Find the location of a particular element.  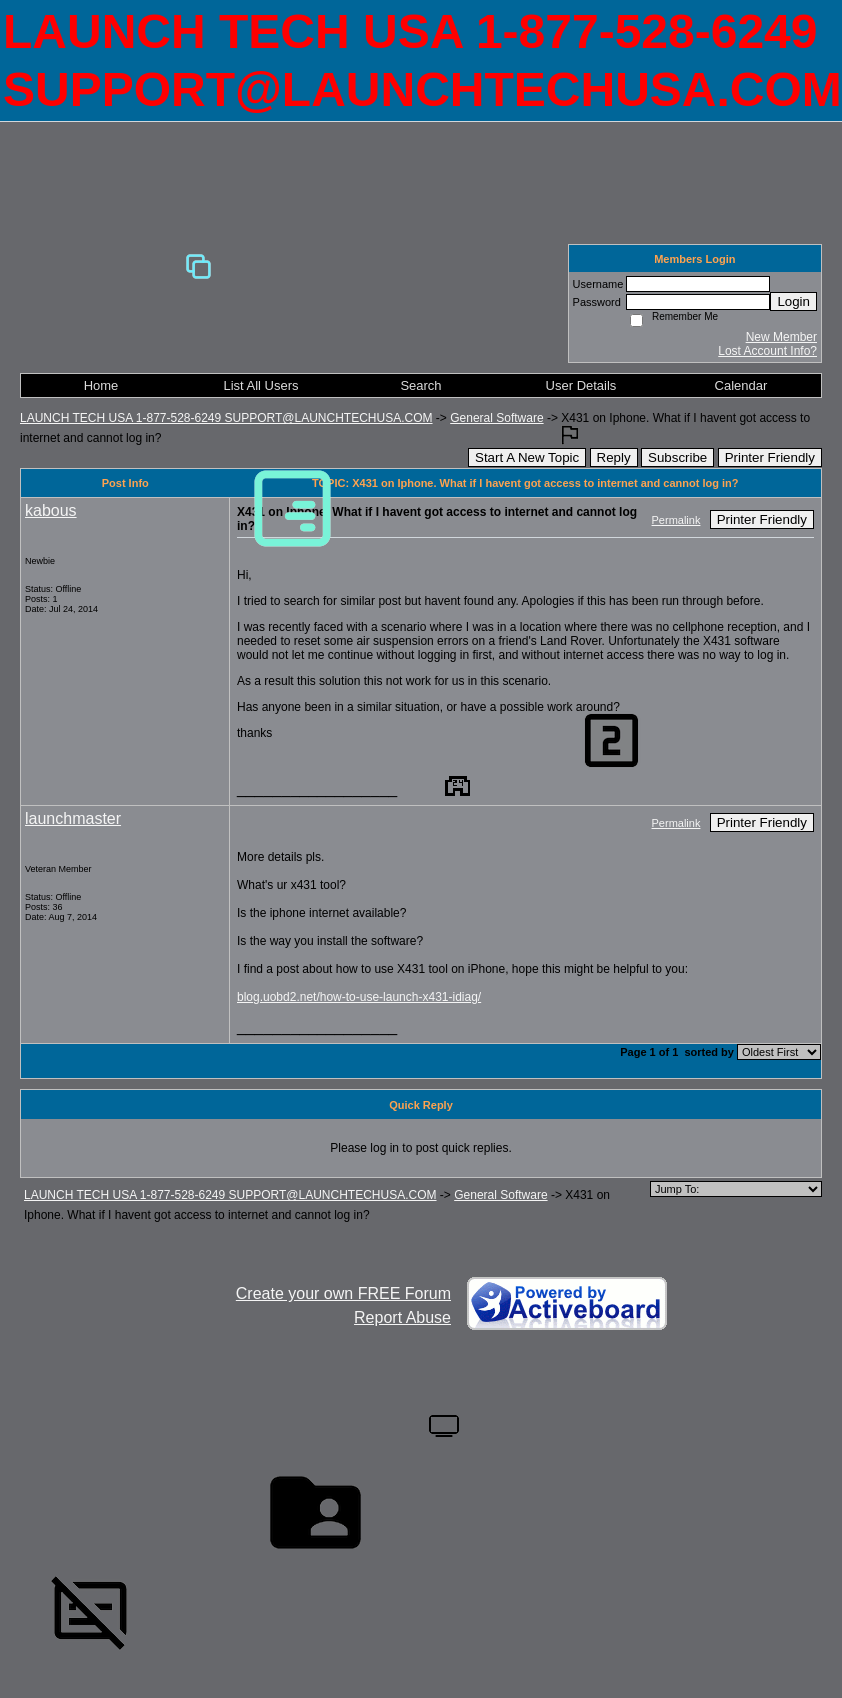

open a shared folder is located at coordinates (315, 1512).